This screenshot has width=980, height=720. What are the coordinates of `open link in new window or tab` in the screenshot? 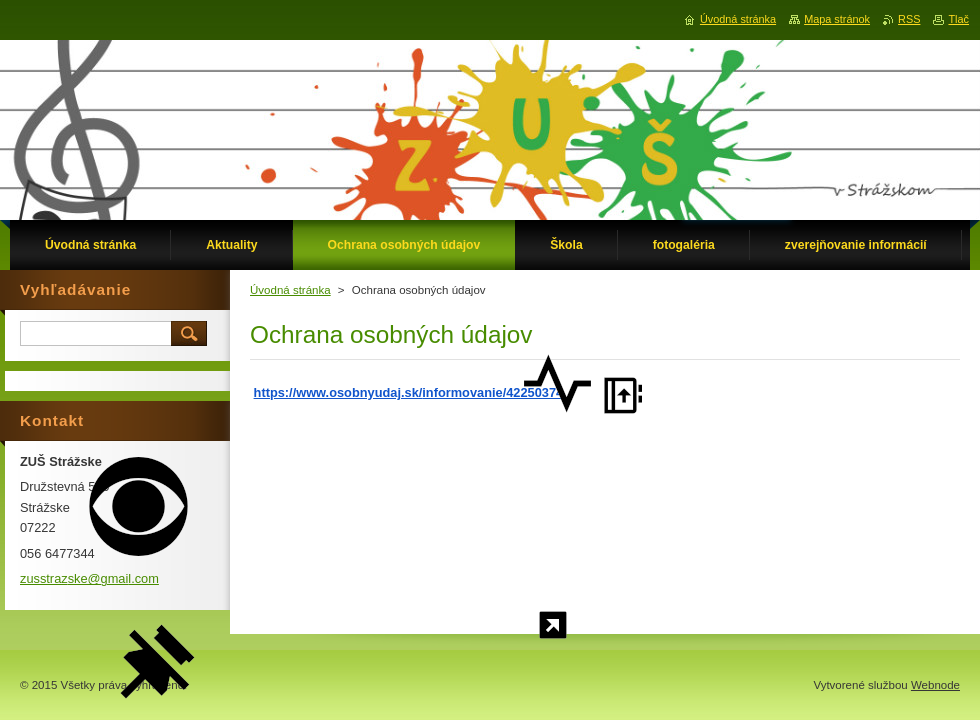 It's located at (553, 625).